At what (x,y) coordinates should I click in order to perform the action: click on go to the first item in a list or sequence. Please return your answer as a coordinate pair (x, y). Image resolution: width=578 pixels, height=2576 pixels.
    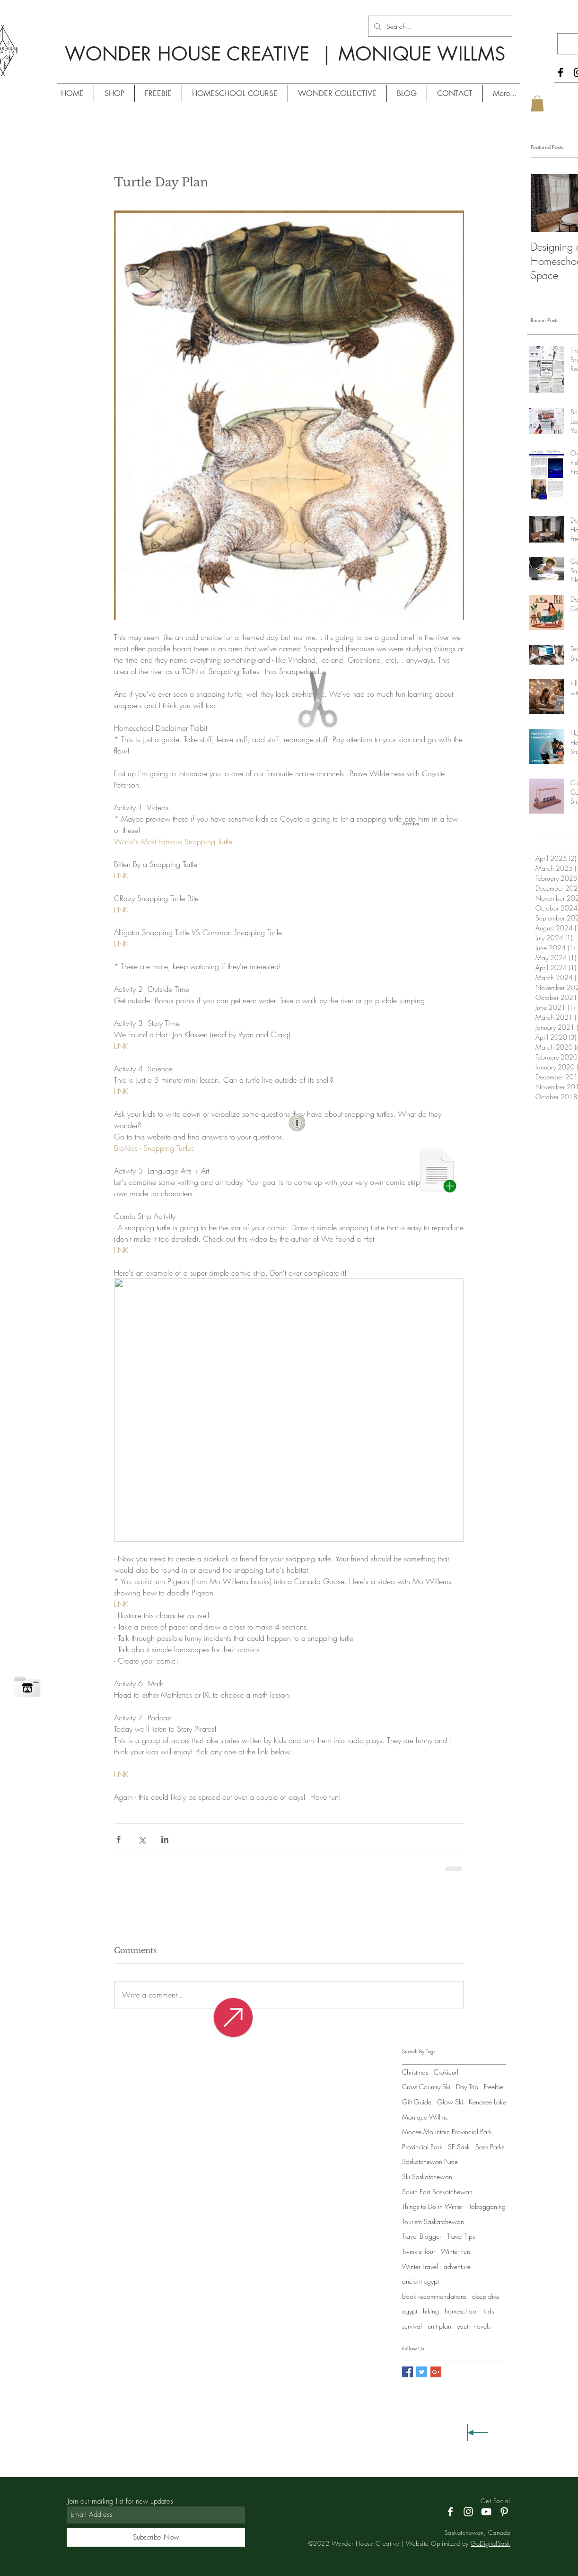
    Looking at the image, I should click on (477, 2433).